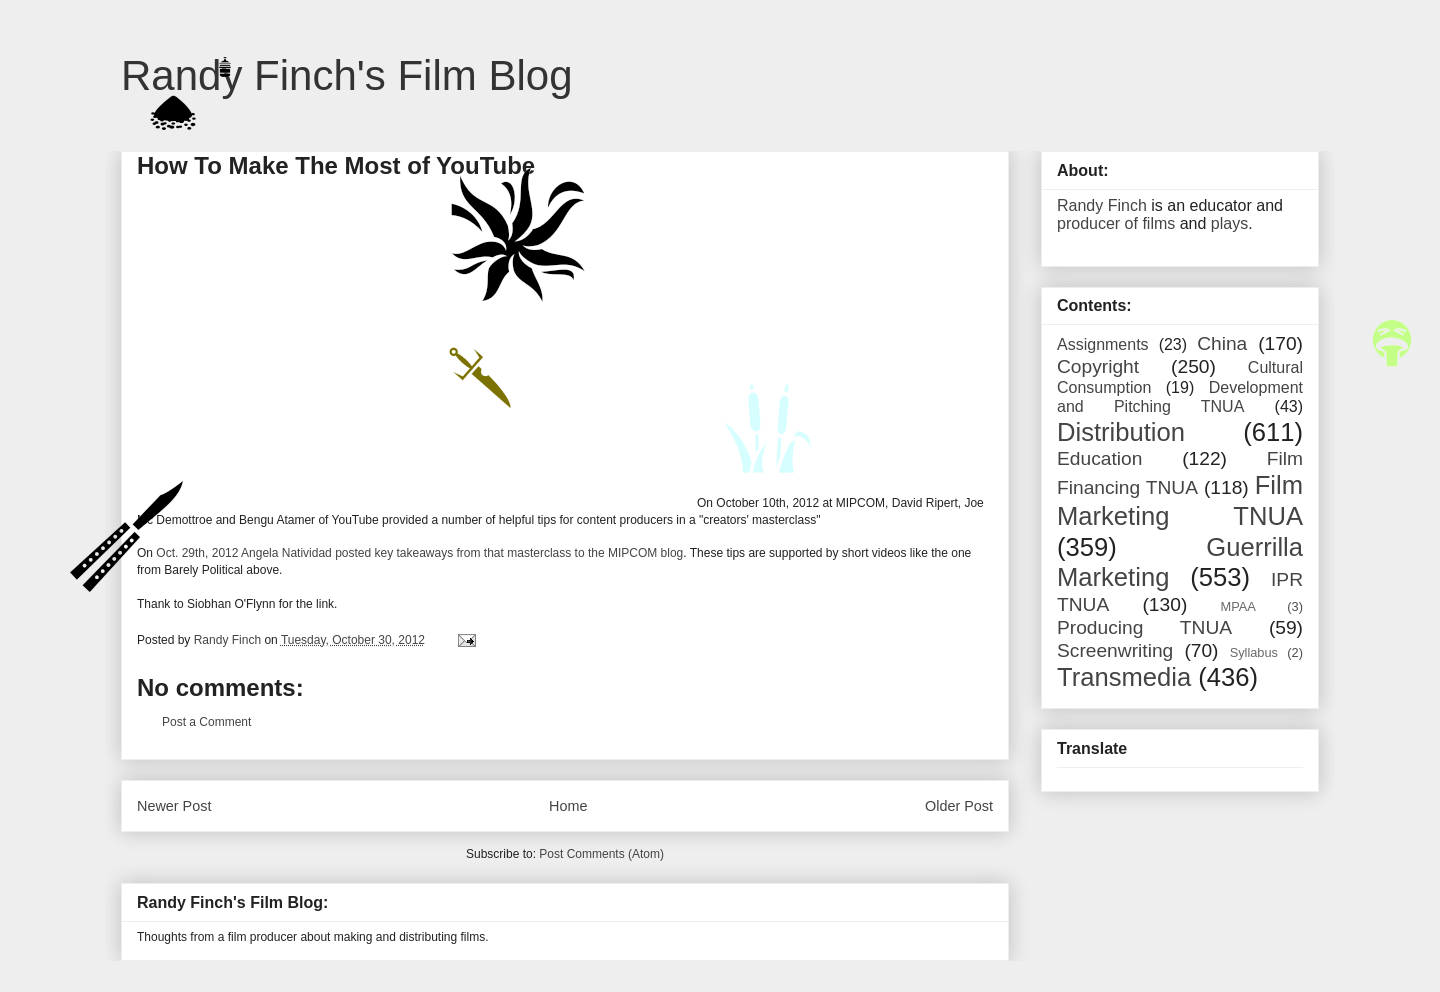 This screenshot has height=992, width=1440. Describe the element at coordinates (517, 233) in the screenshot. I see `vanilla flavor ingredient or flavoring option` at that location.